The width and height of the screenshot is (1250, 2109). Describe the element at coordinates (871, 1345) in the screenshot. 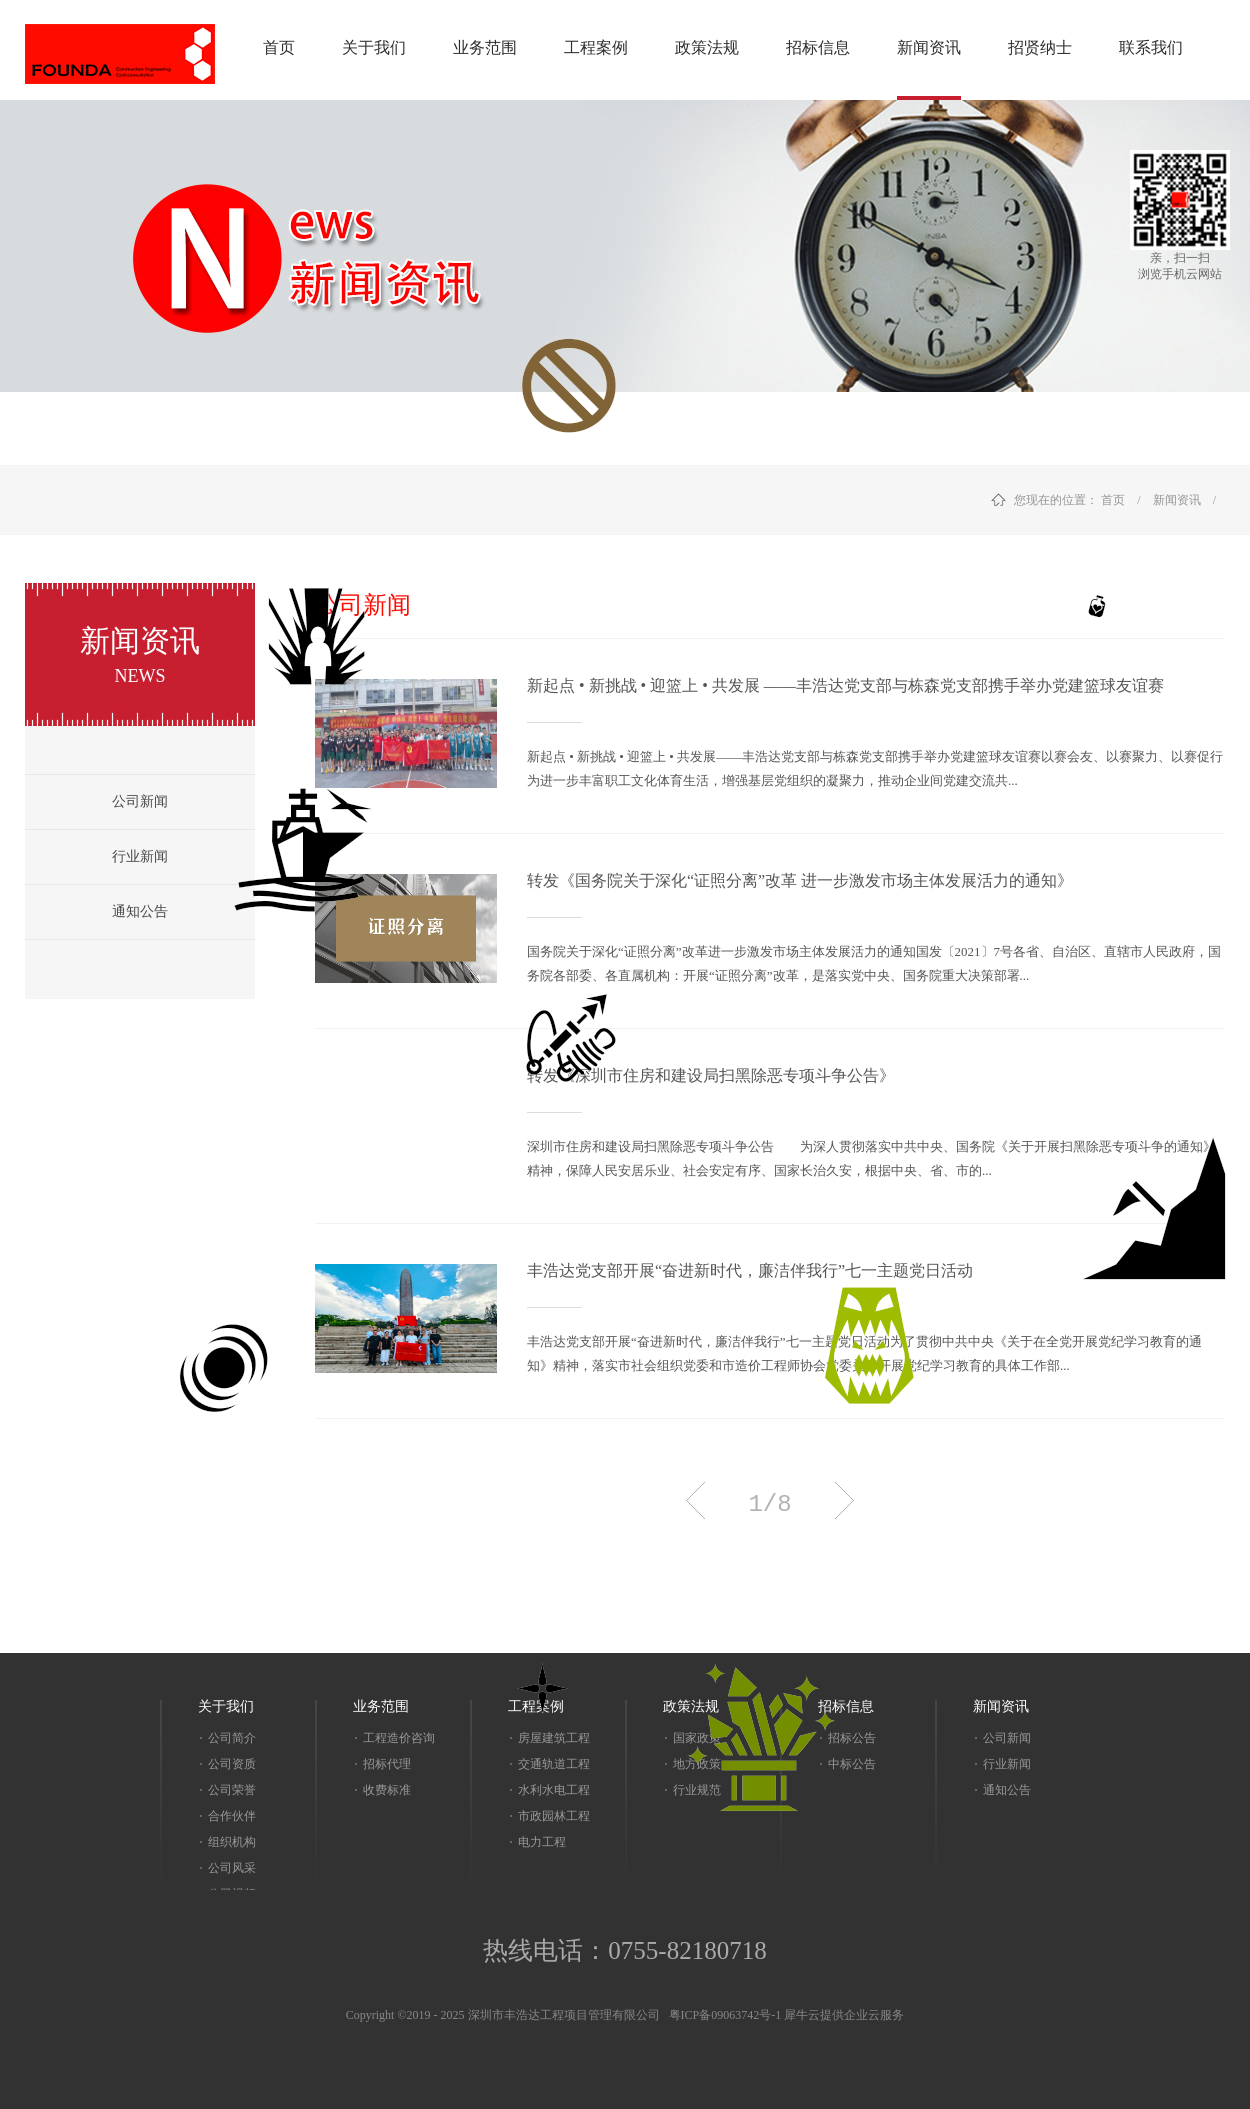

I see `select swallow as your creature or avatar` at that location.